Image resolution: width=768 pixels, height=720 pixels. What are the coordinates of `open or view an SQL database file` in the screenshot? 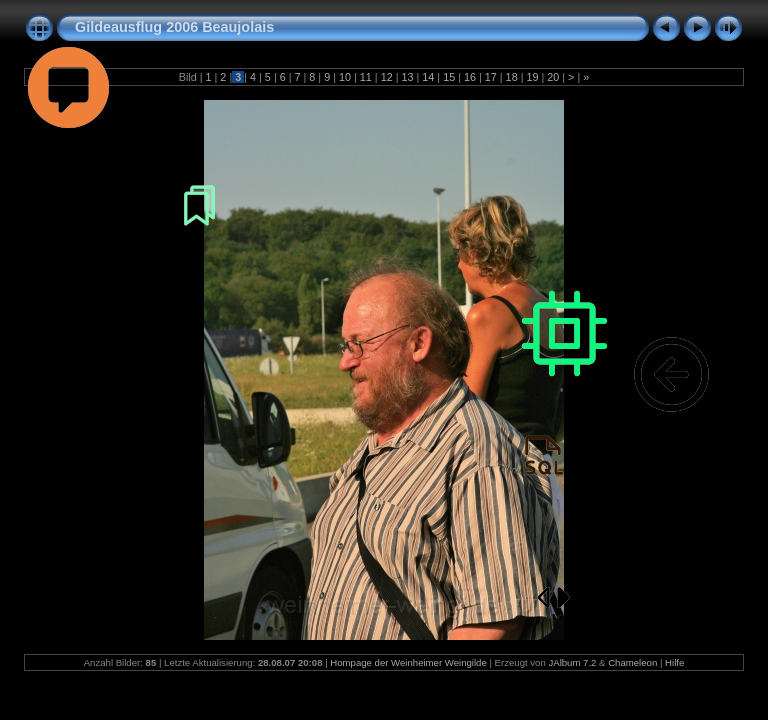 It's located at (543, 457).